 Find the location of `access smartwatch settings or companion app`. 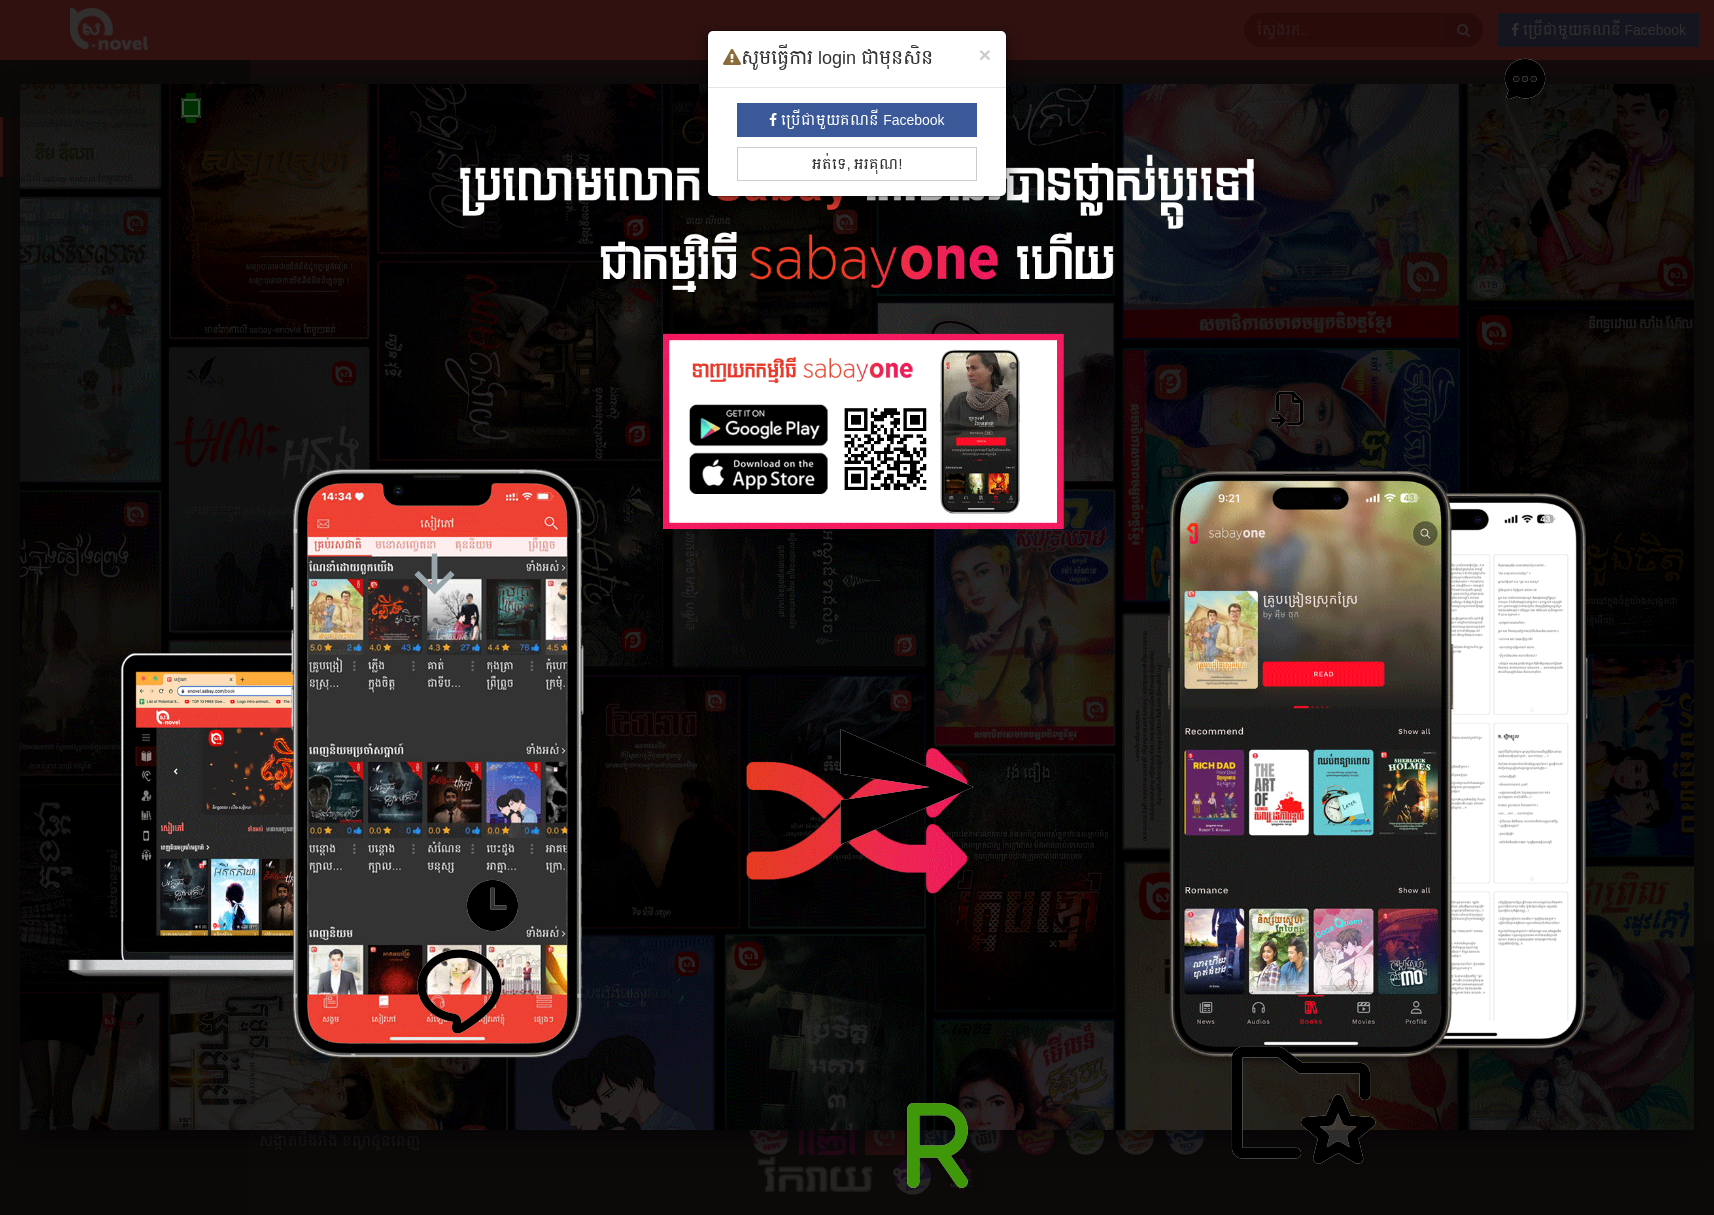

access smartwatch settings or companion app is located at coordinates (191, 108).